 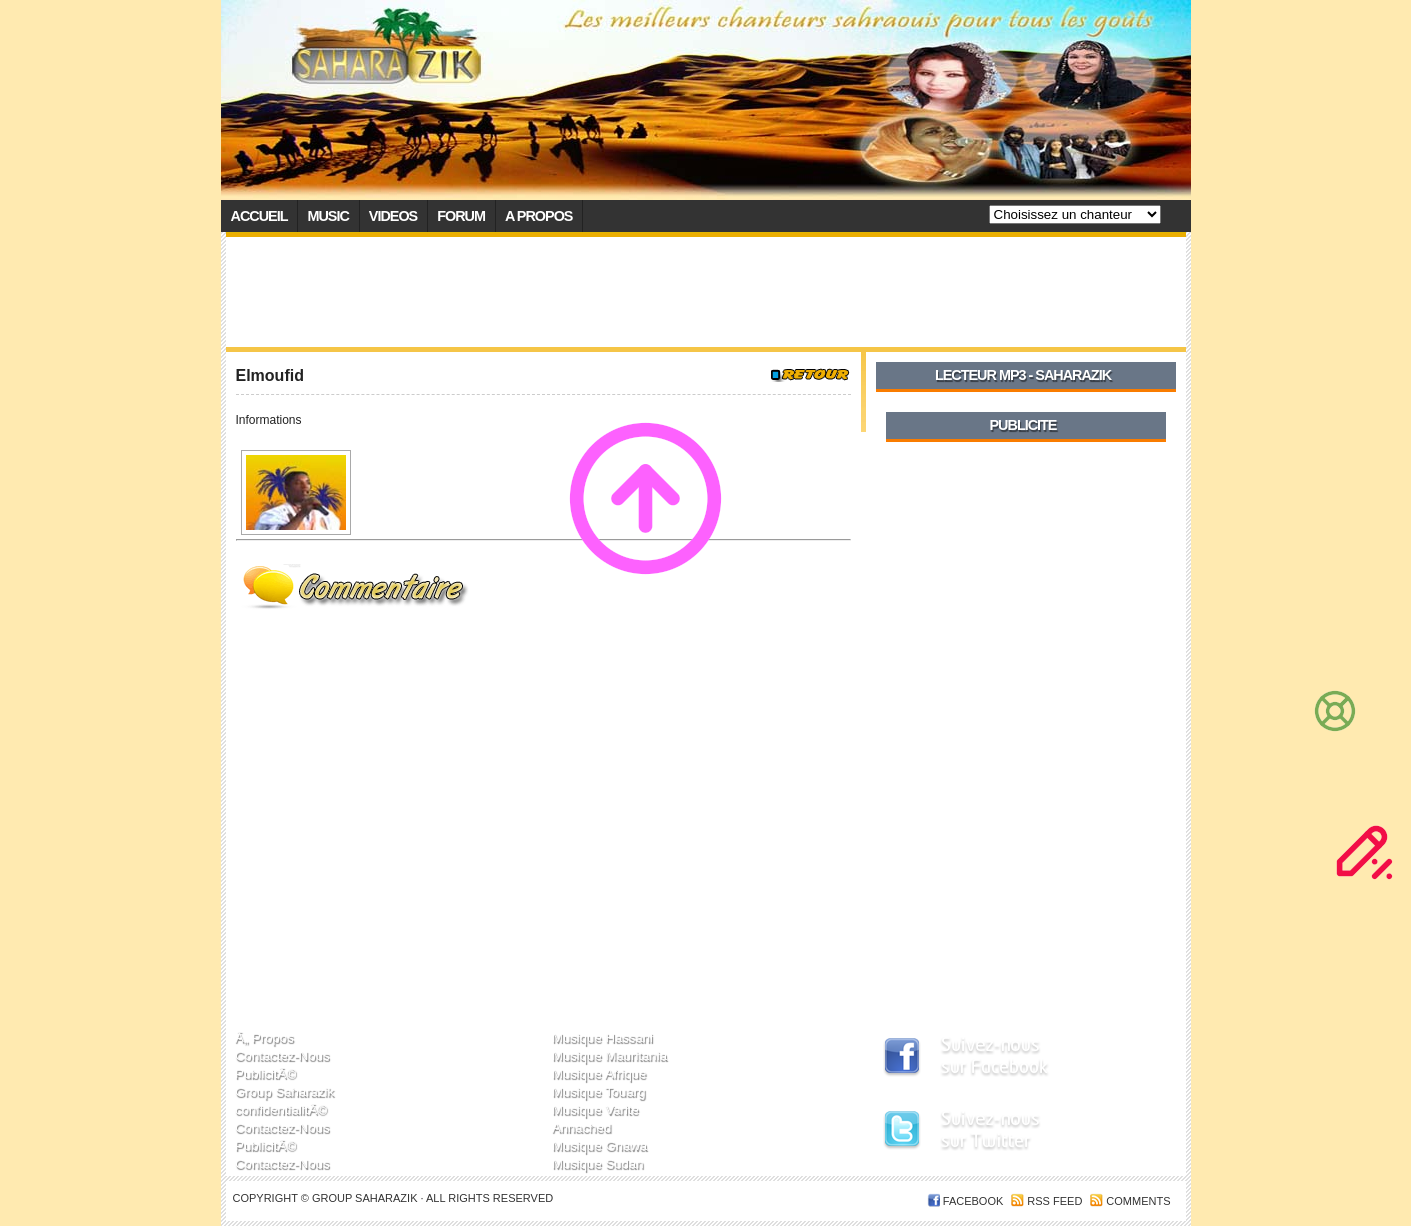 I want to click on edit or apply a discount code, so click(x=1363, y=850).